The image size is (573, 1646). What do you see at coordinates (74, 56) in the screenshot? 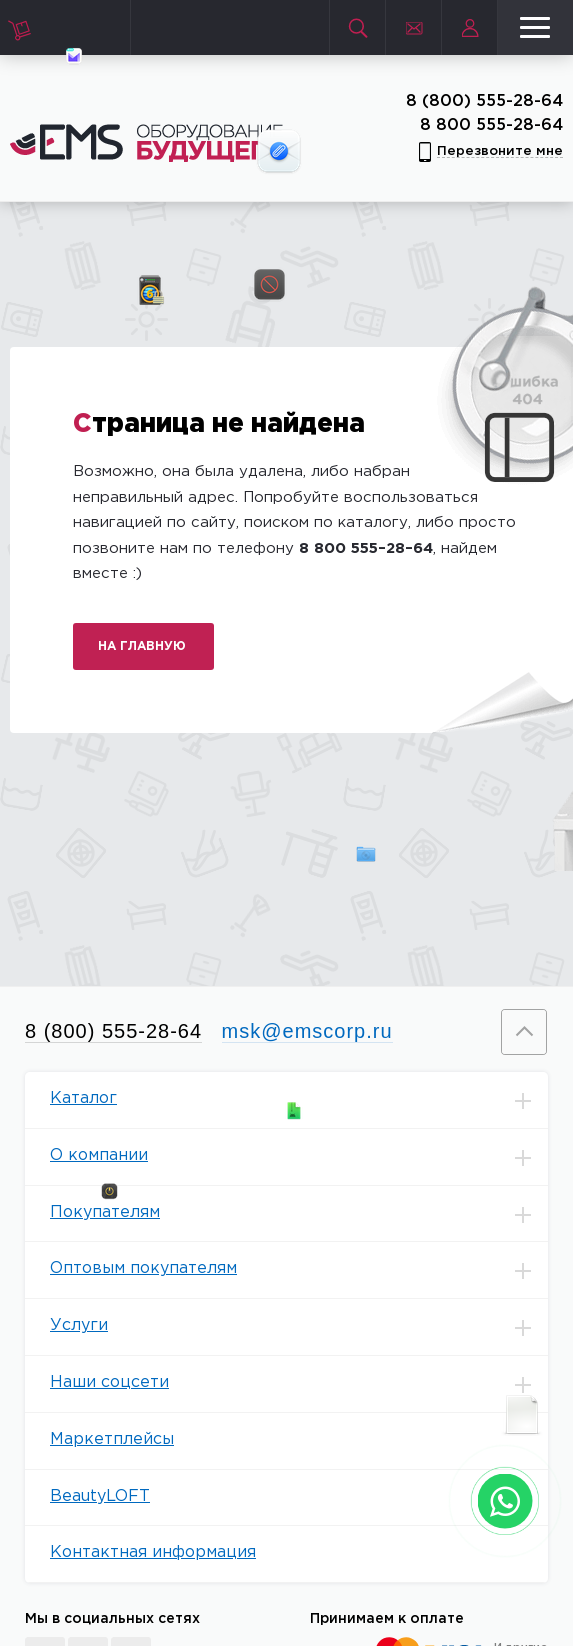
I see `open proton mail app` at bounding box center [74, 56].